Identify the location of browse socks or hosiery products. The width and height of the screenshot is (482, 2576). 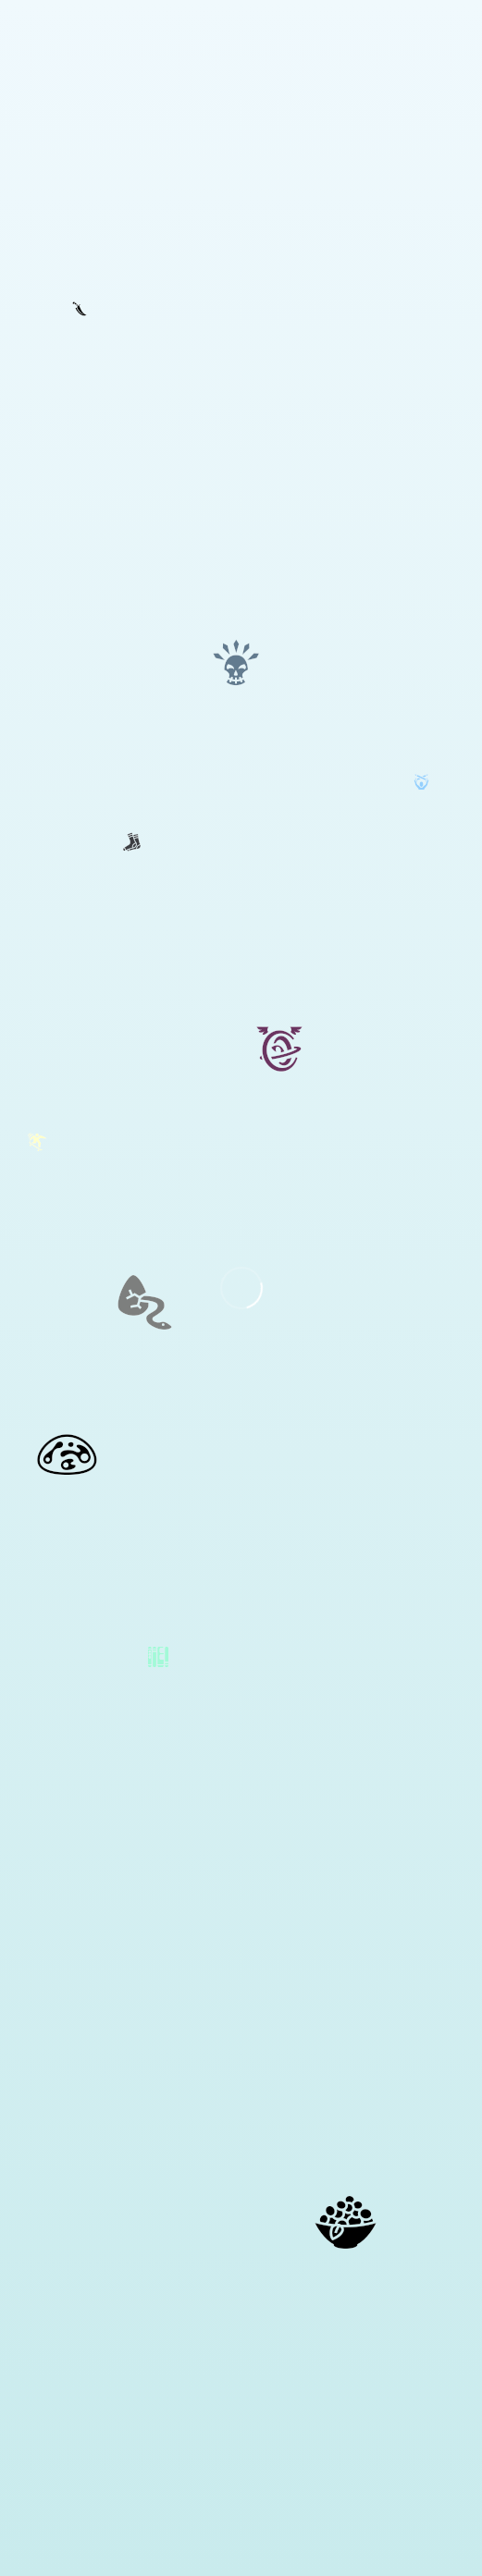
(131, 841).